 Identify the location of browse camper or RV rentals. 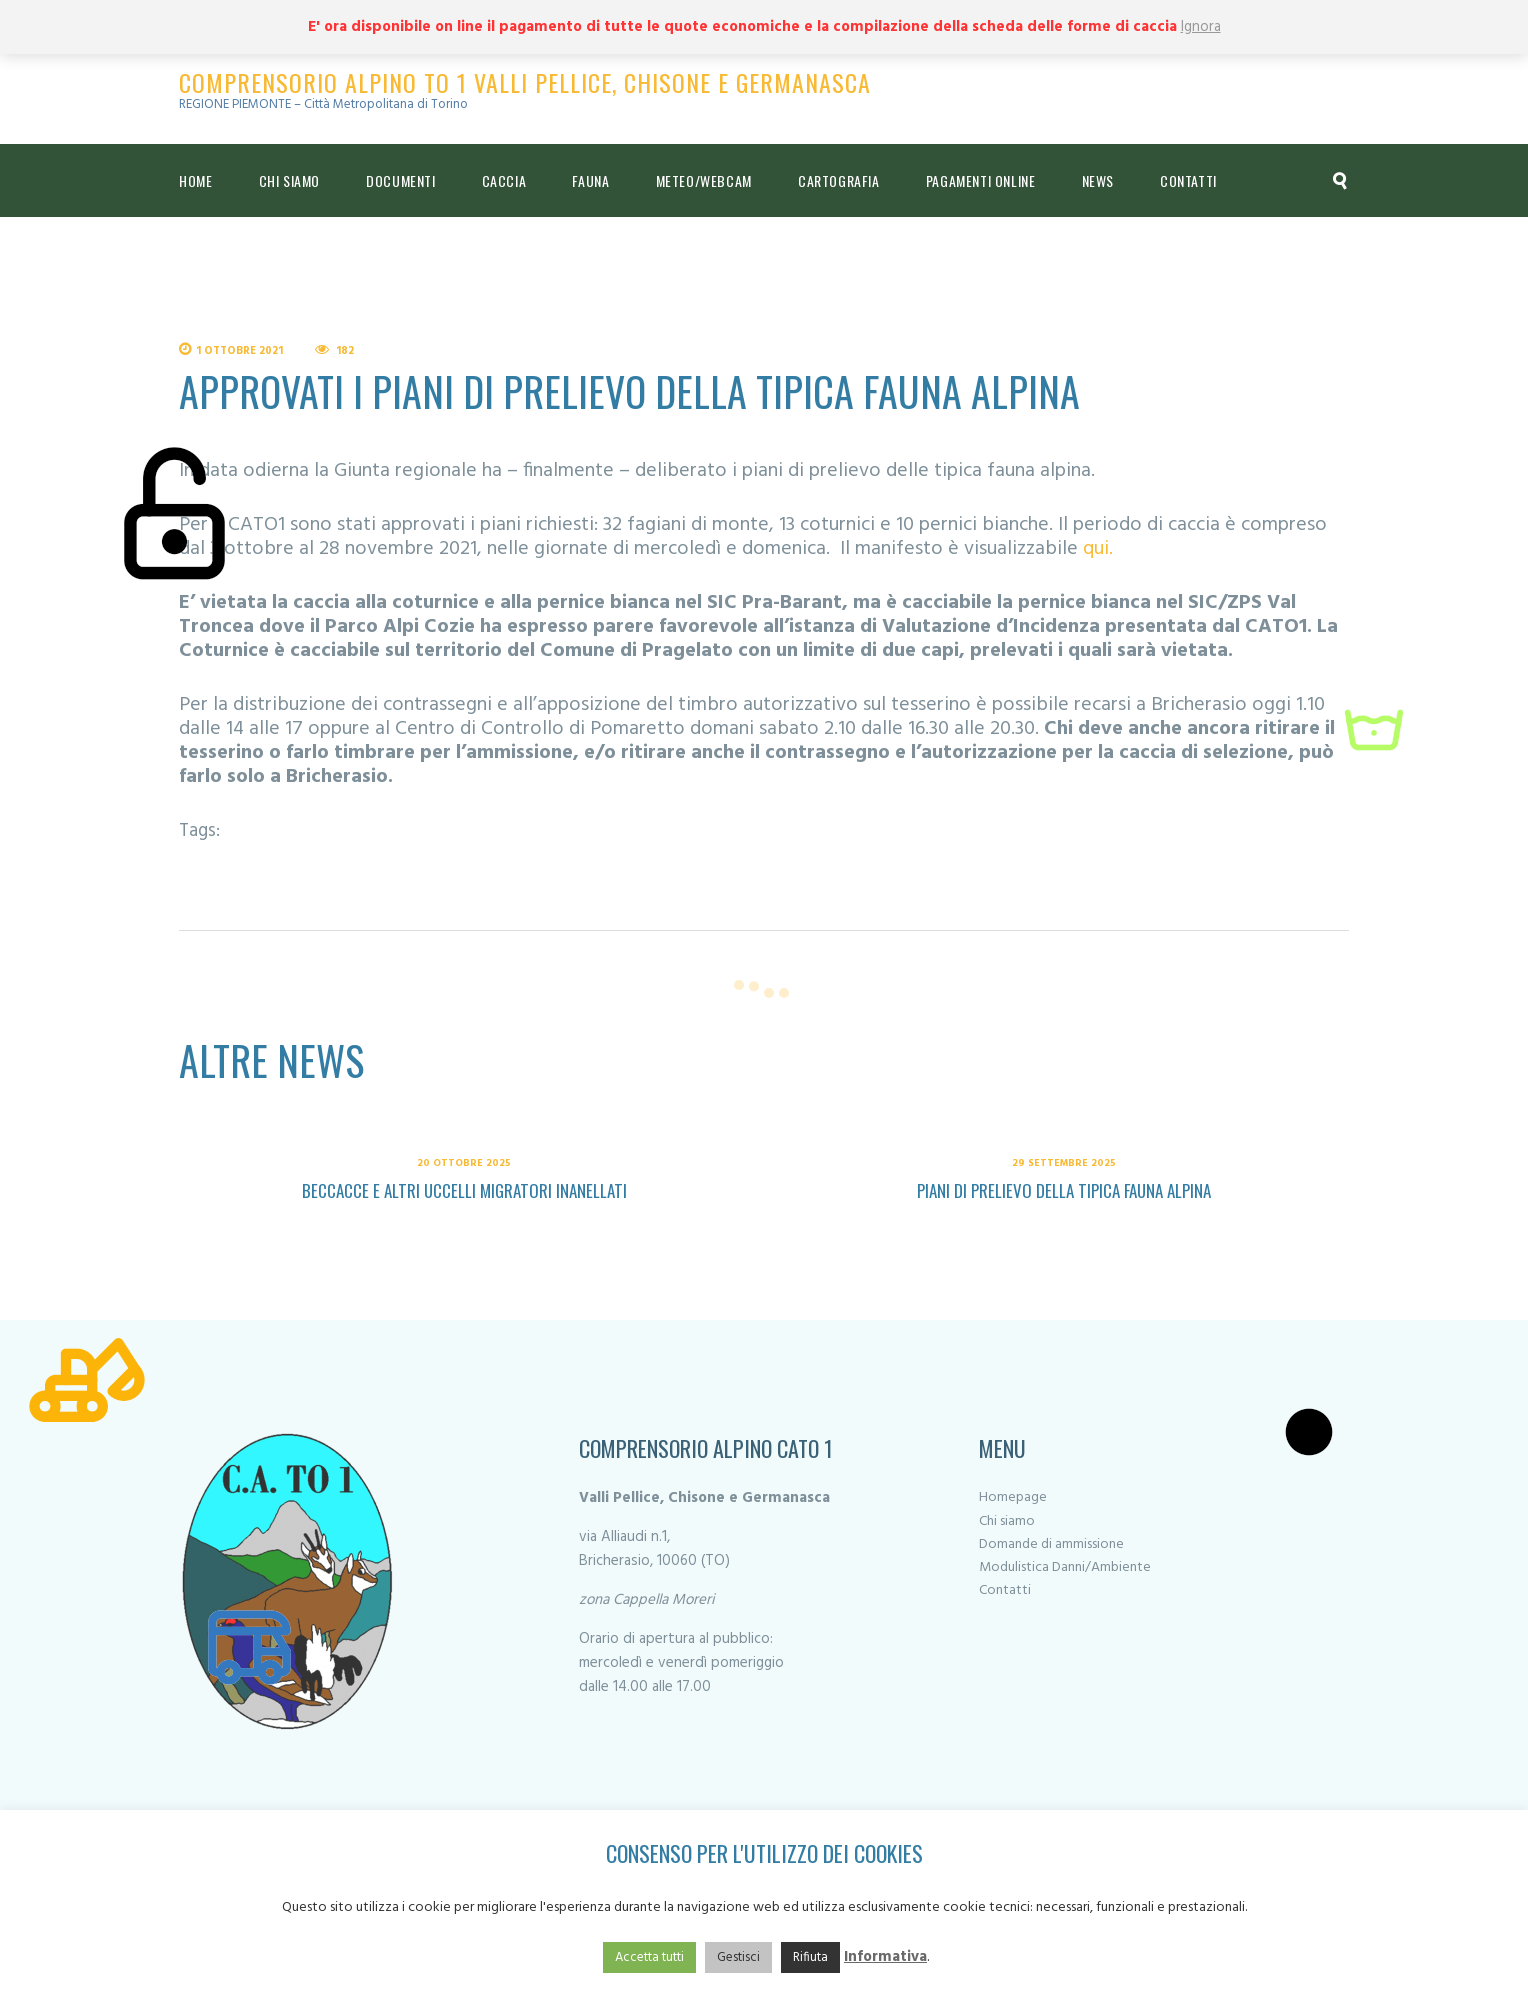
(249, 1647).